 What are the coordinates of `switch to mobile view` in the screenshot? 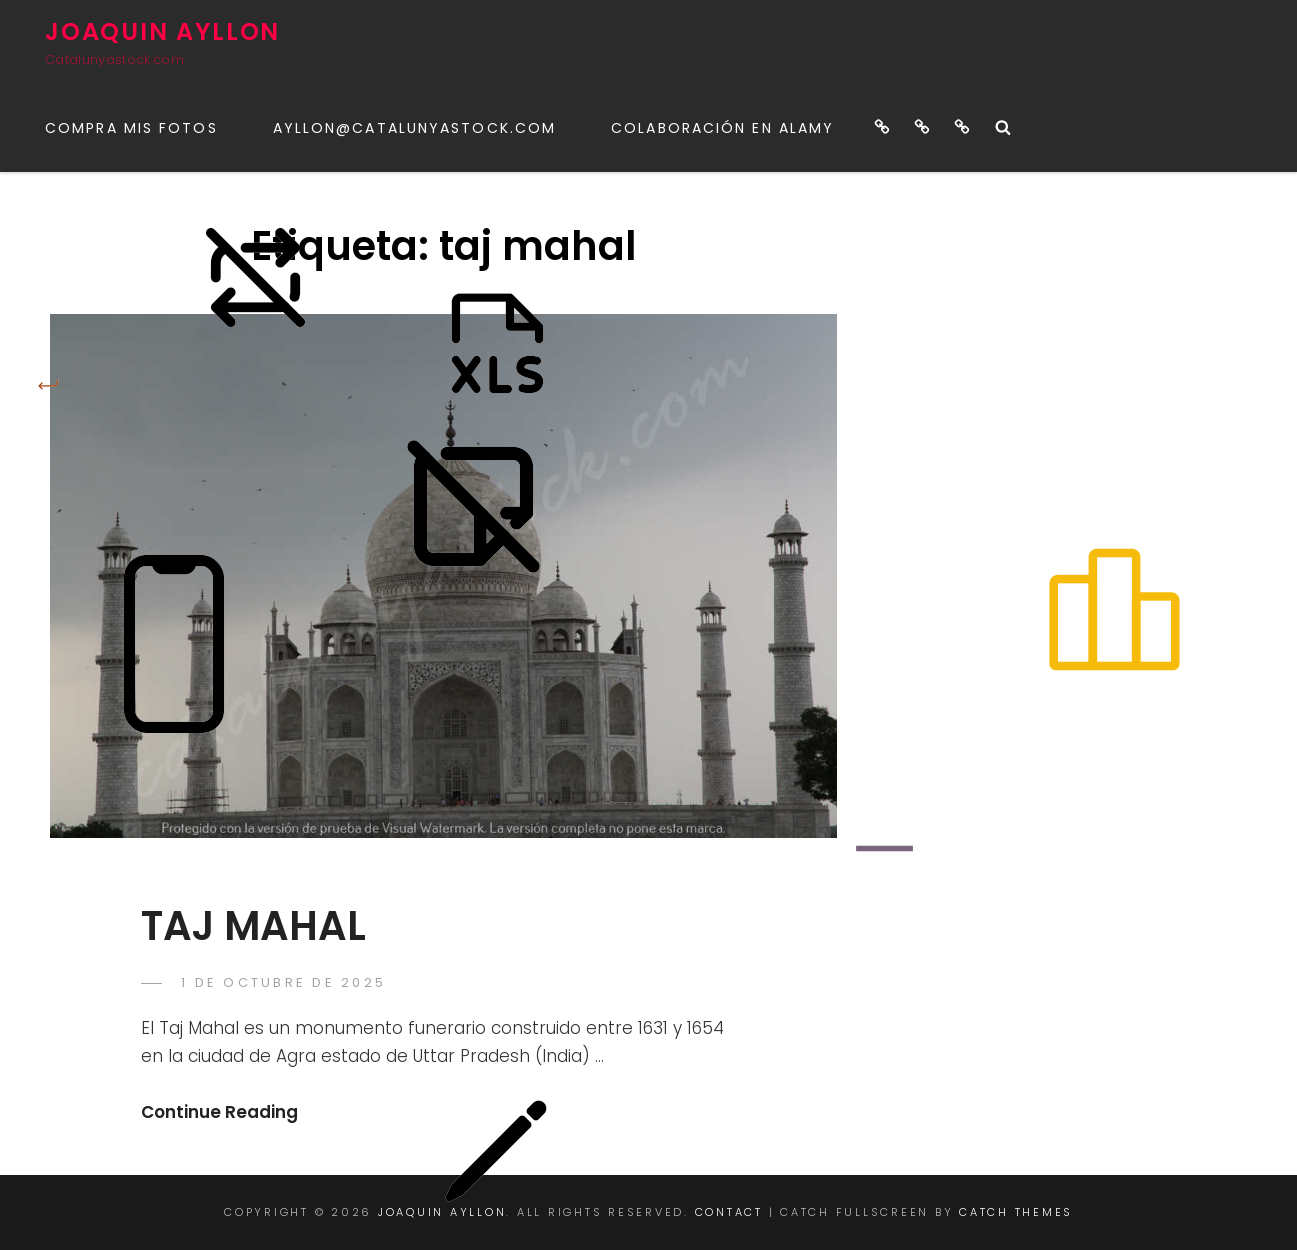 It's located at (174, 644).